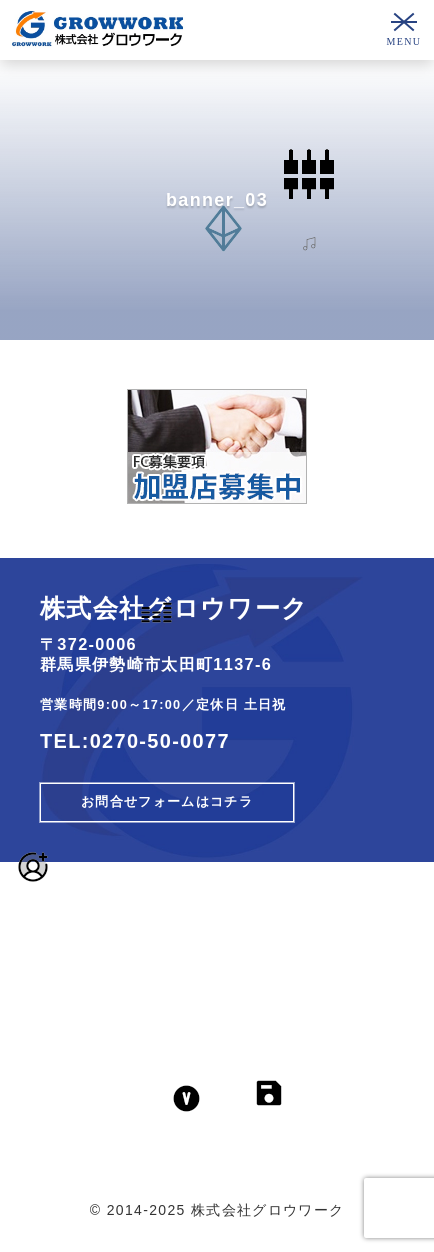 Image resolution: width=434 pixels, height=1252 pixels. I want to click on indicates a verified status or badge, so click(186, 1098).